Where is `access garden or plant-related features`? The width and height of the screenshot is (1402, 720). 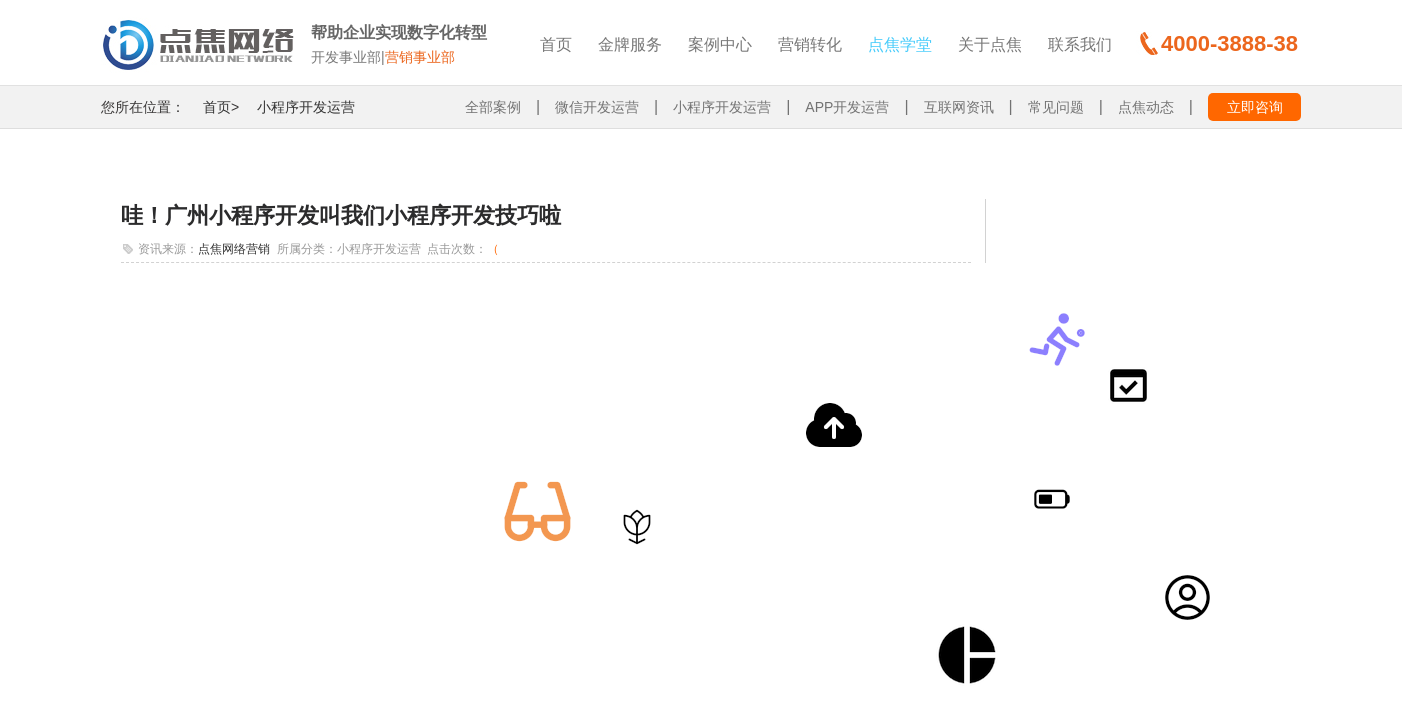 access garden or plant-related features is located at coordinates (637, 527).